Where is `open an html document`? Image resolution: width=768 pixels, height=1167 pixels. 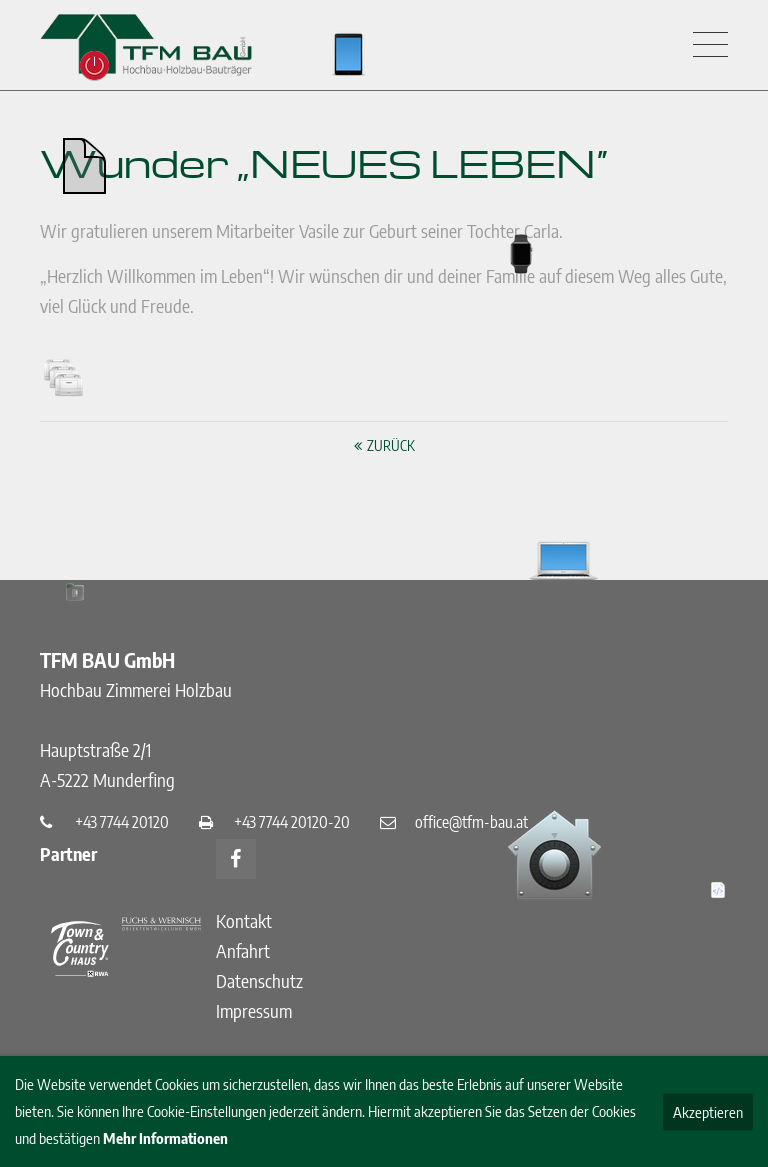 open an html document is located at coordinates (718, 890).